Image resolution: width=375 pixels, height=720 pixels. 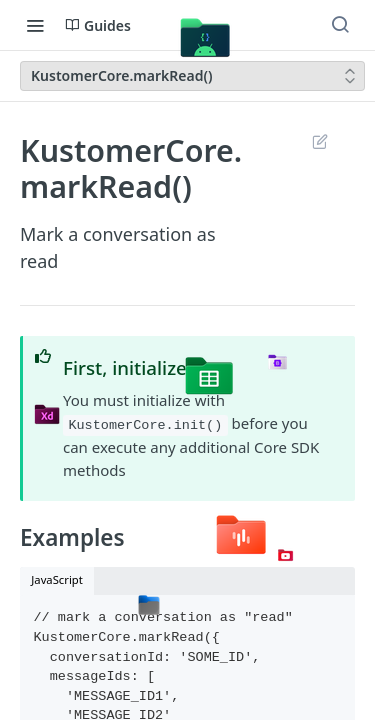 I want to click on open folder containing downloaded youtube videos, so click(x=285, y=555).